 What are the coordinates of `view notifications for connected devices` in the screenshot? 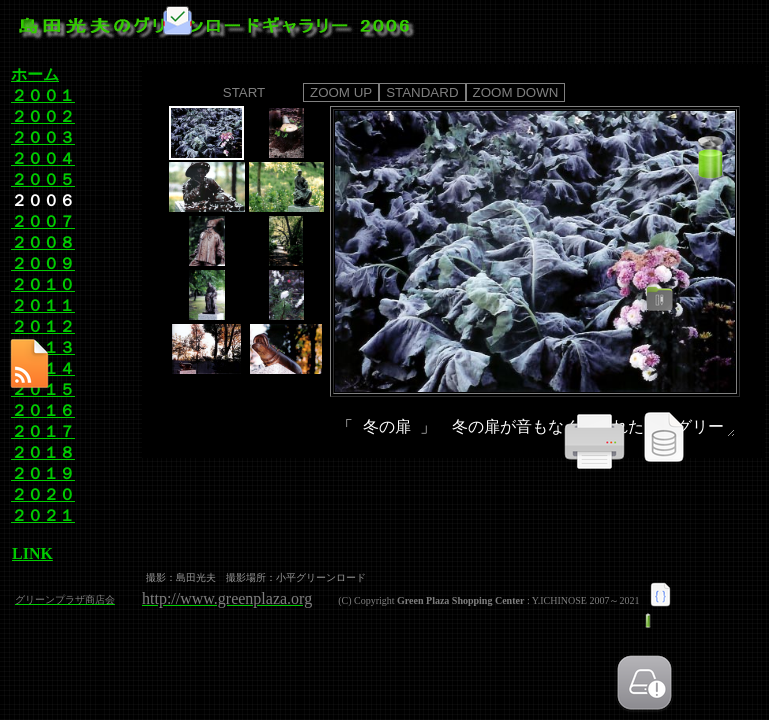 It's located at (644, 683).